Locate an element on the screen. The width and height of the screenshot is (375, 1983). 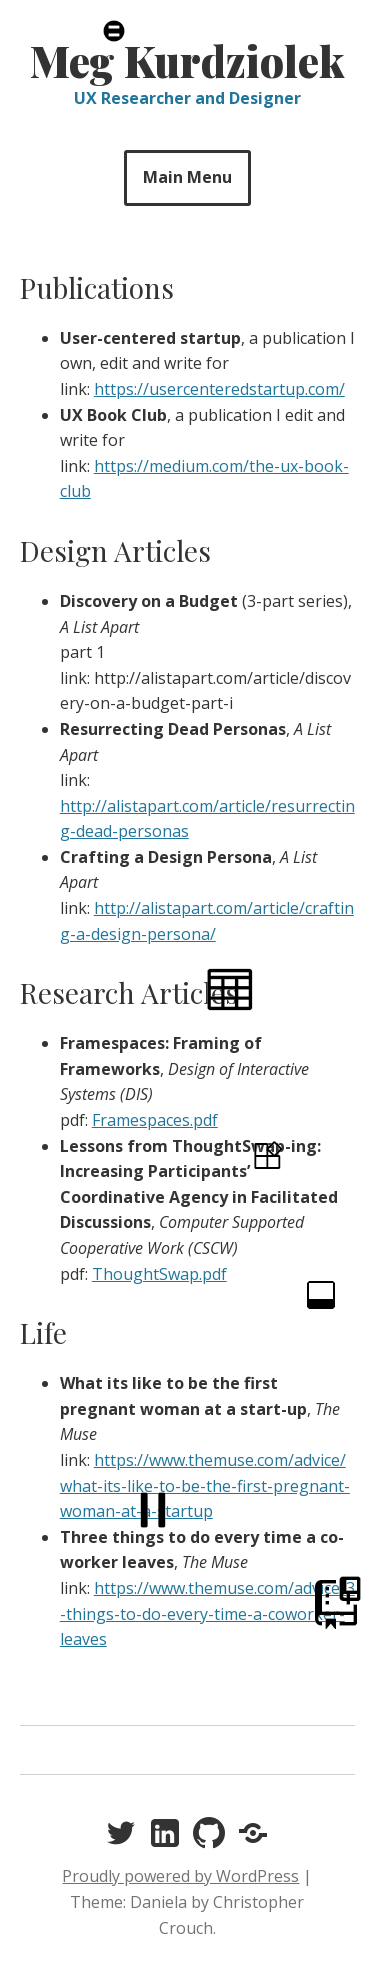
insert or view a data table is located at coordinates (231, 989).